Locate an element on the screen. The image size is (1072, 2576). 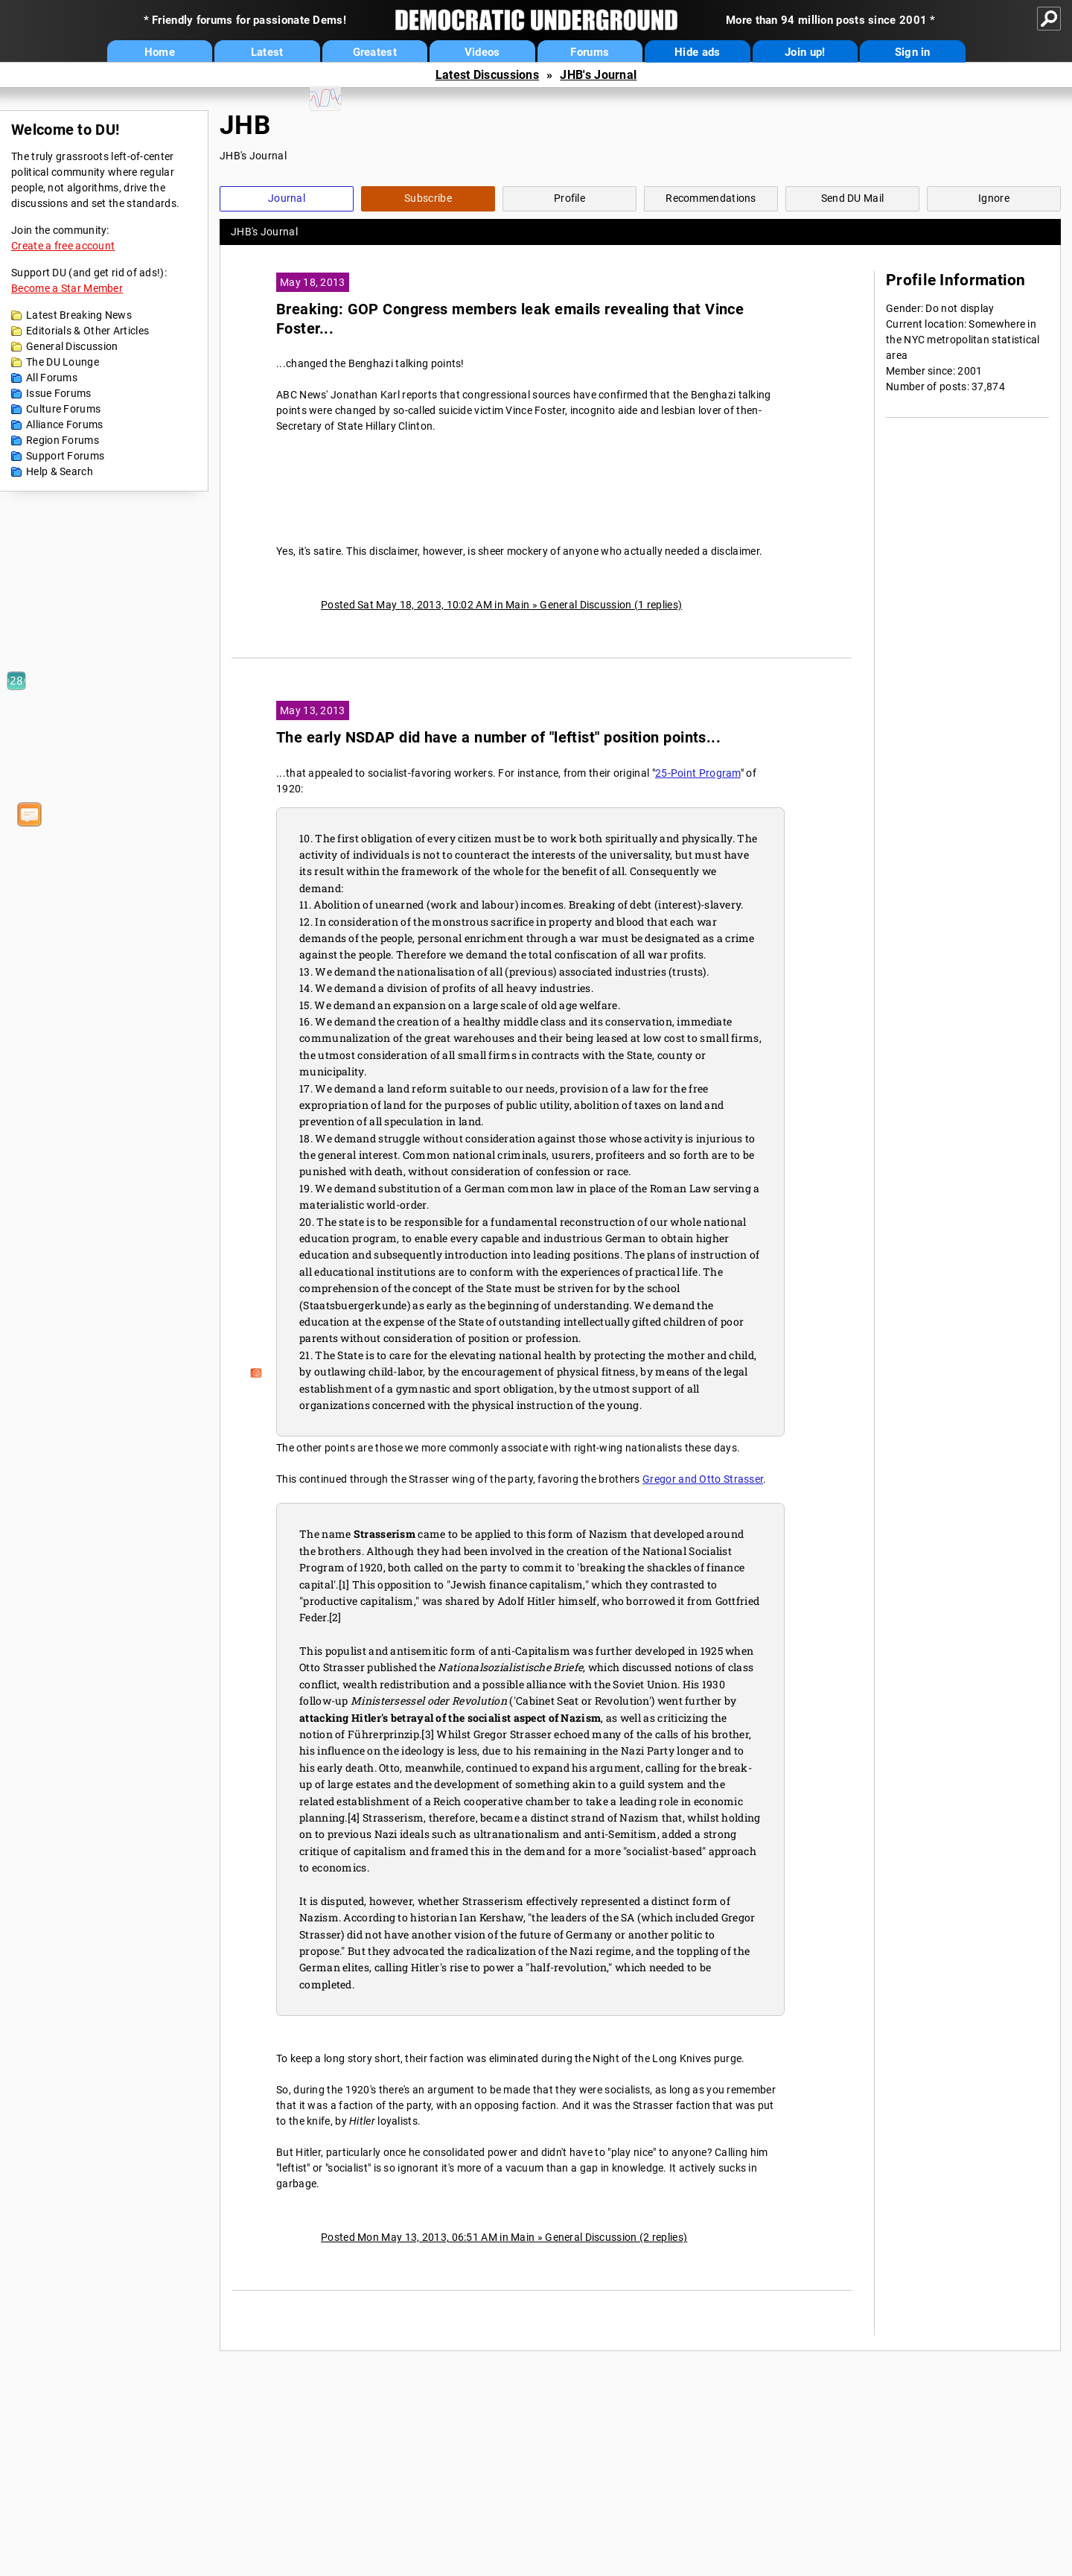
open empathy messaging app is located at coordinates (29, 814).